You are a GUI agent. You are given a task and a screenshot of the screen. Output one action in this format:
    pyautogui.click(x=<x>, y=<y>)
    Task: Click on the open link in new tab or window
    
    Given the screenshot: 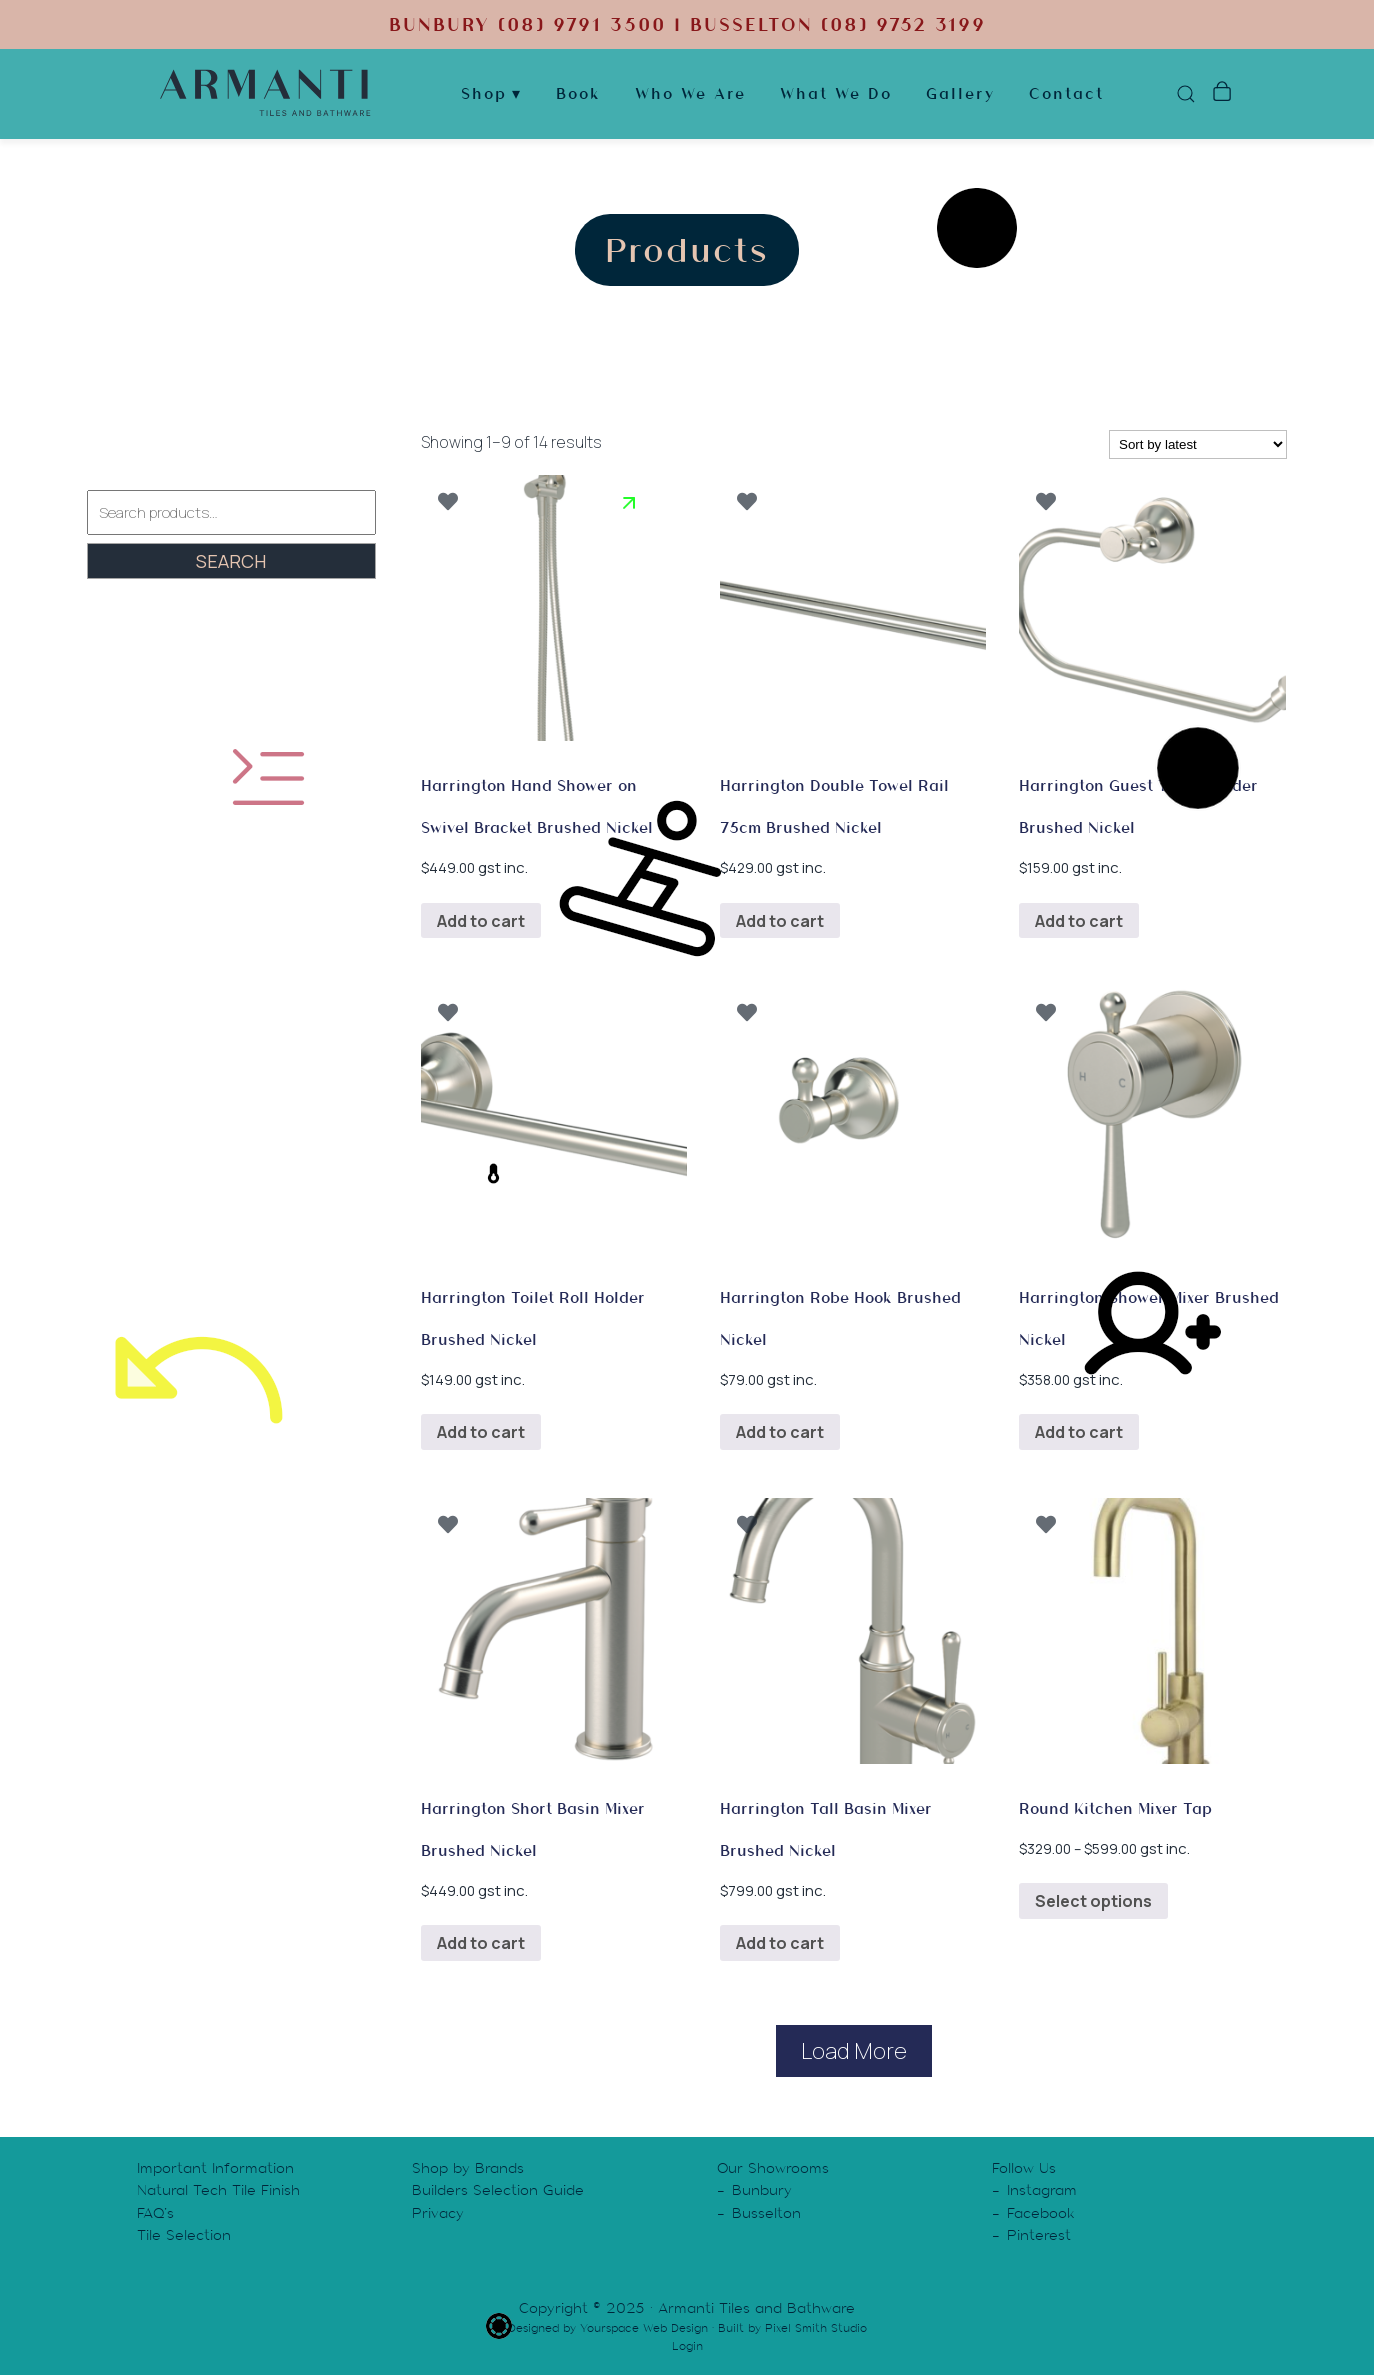 What is the action you would take?
    pyautogui.click(x=629, y=503)
    